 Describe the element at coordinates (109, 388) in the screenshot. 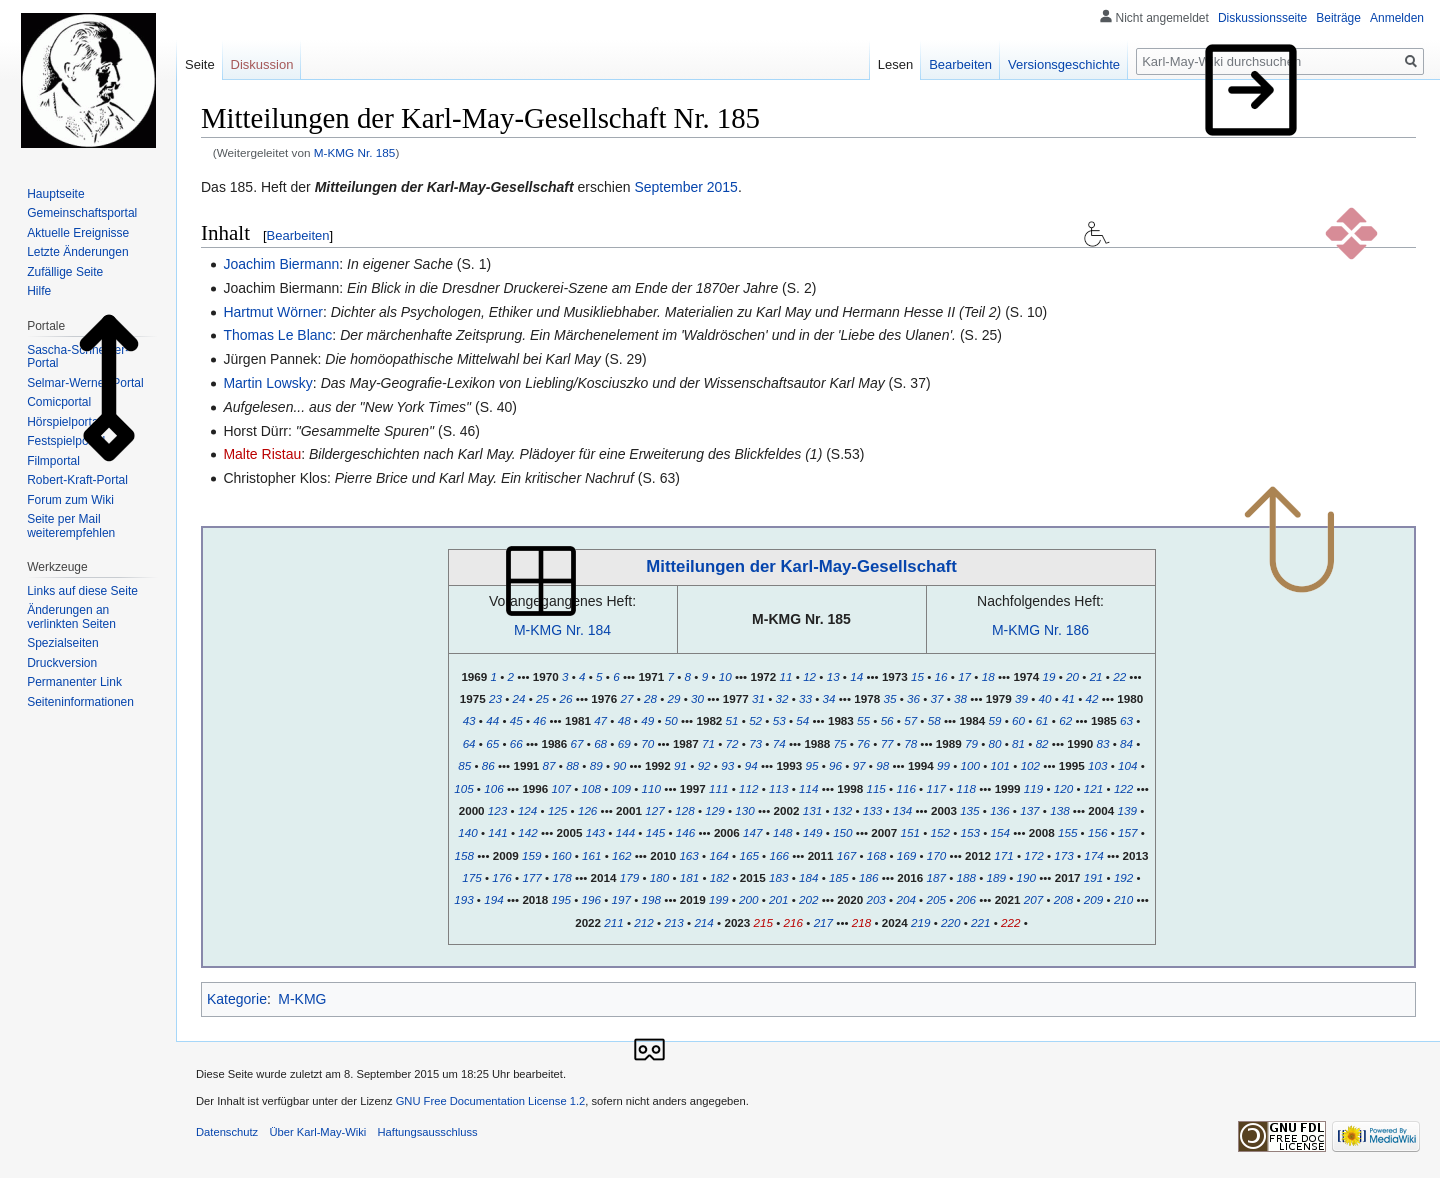

I see `move item up in priority or order` at that location.